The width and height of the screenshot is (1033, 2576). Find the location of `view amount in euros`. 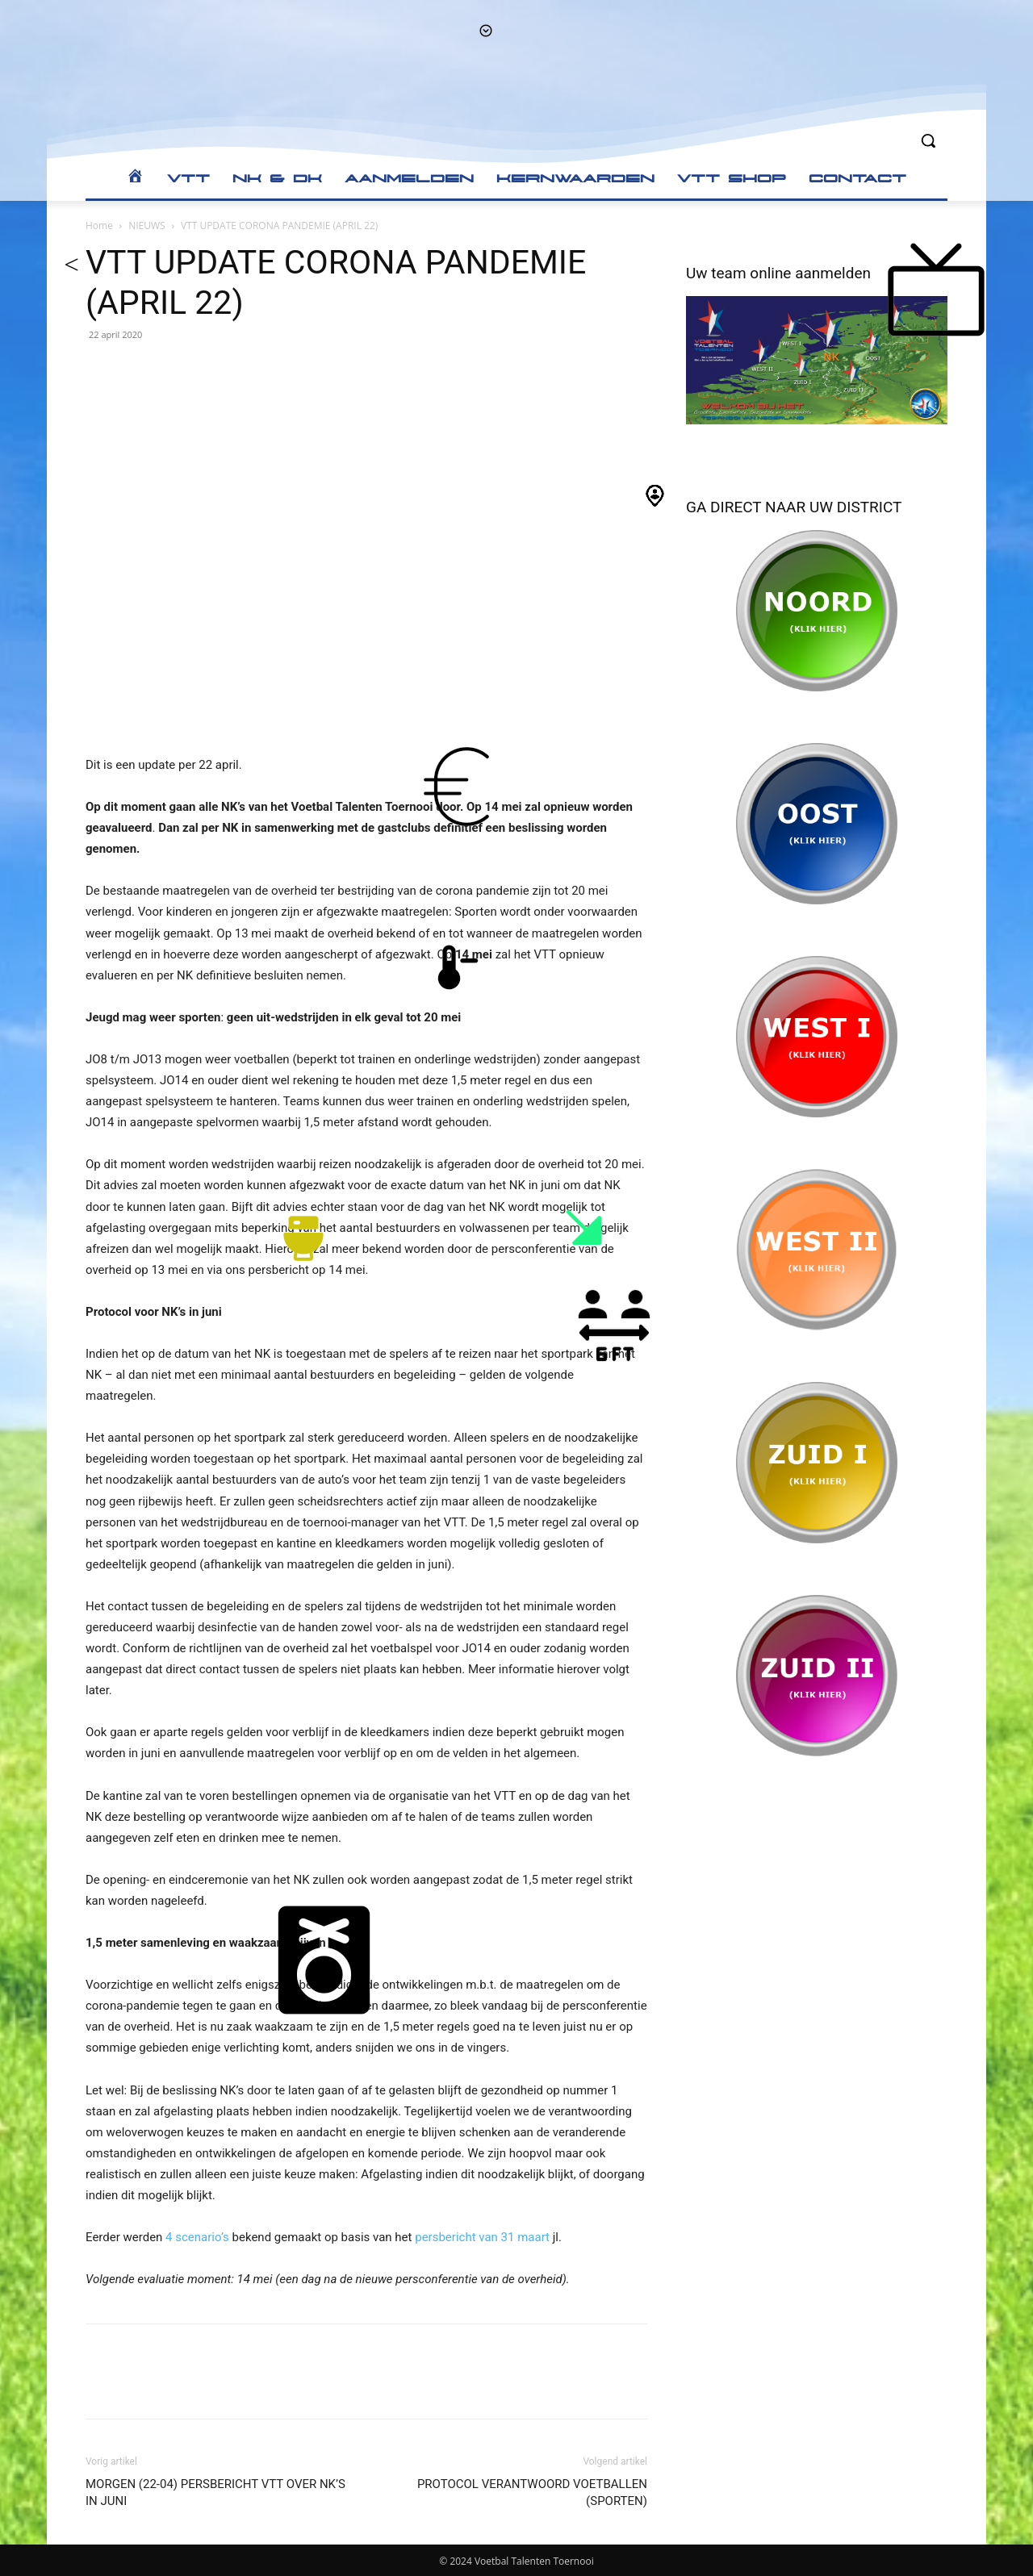

view amount in euros is located at coordinates (463, 787).